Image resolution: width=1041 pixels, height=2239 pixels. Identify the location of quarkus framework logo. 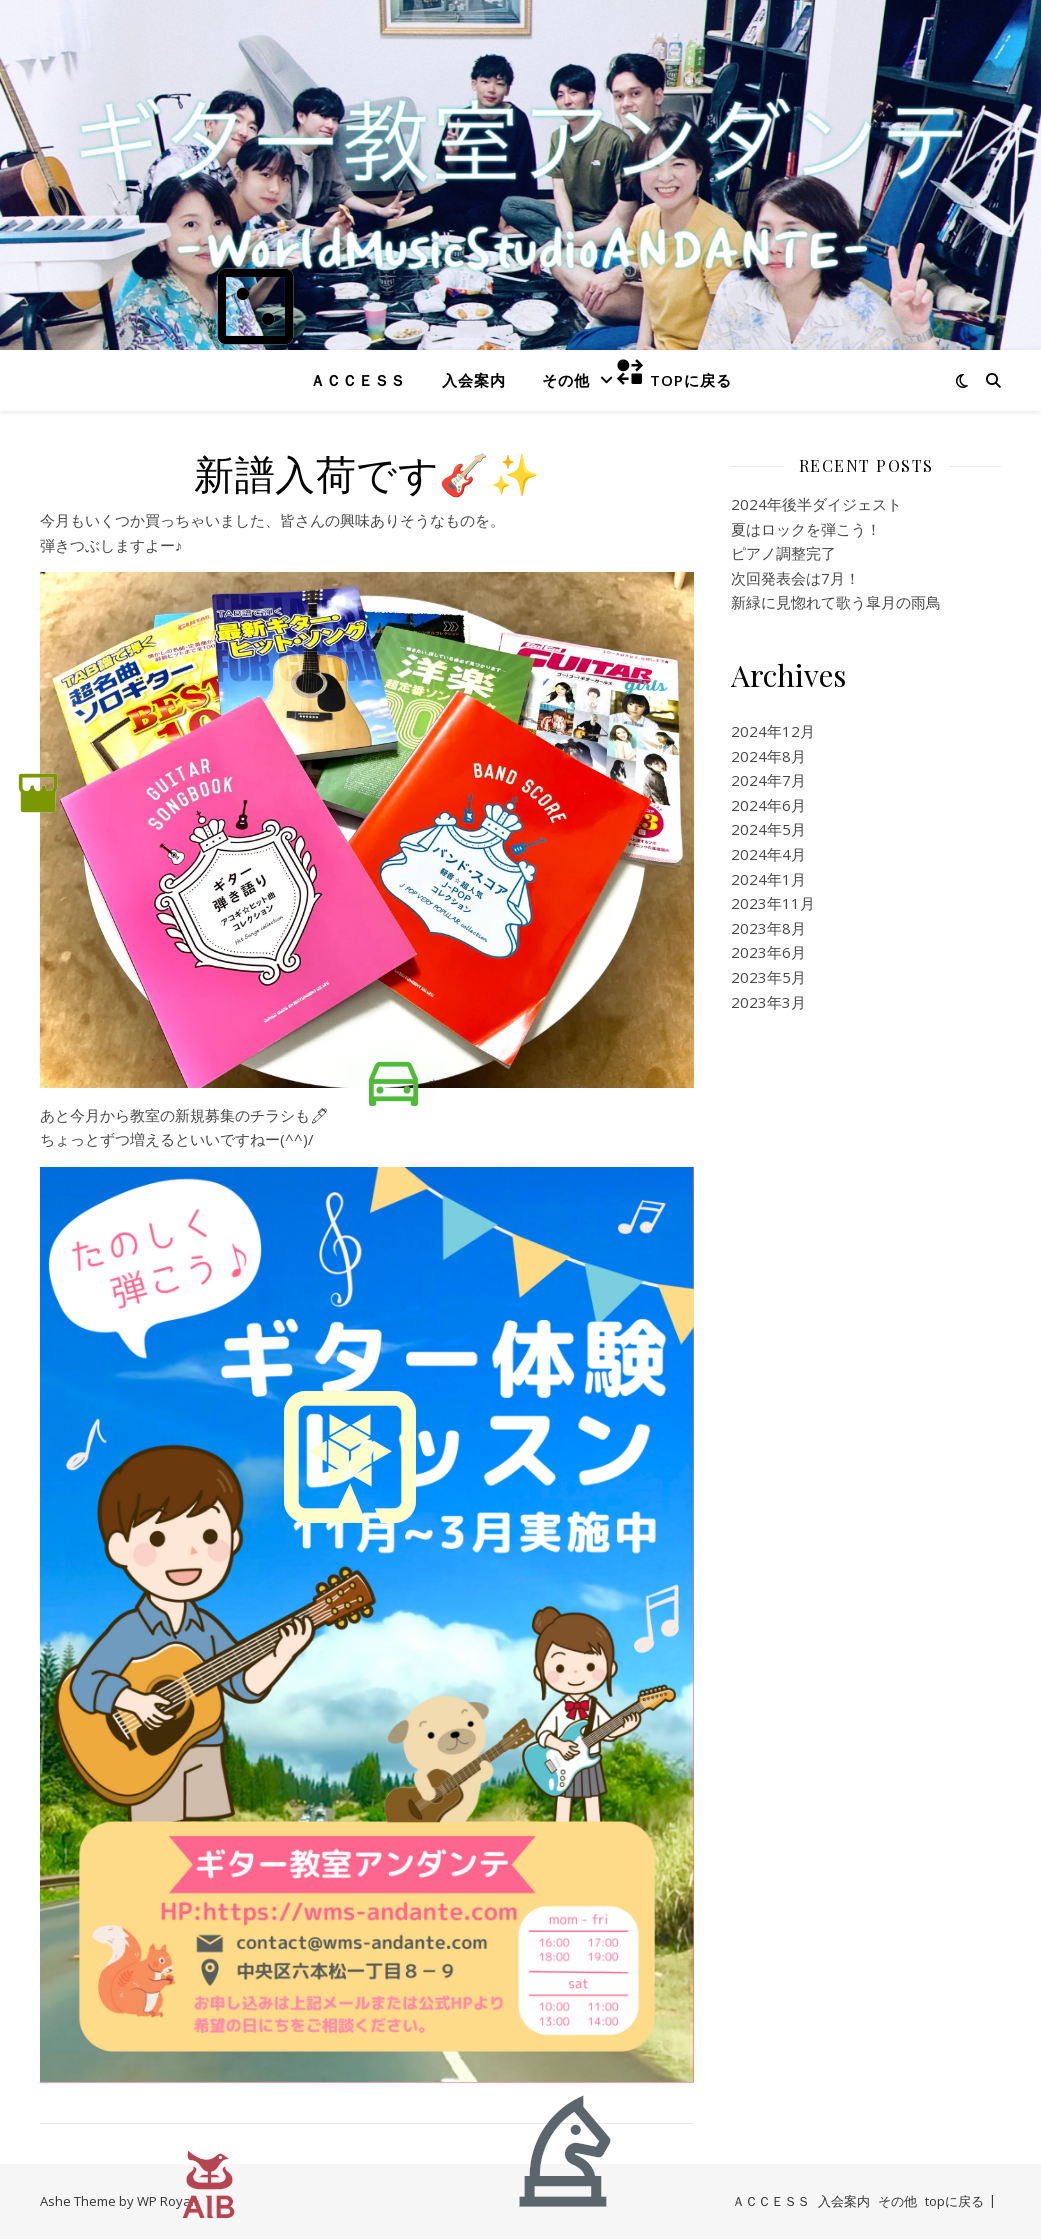
(350, 1457).